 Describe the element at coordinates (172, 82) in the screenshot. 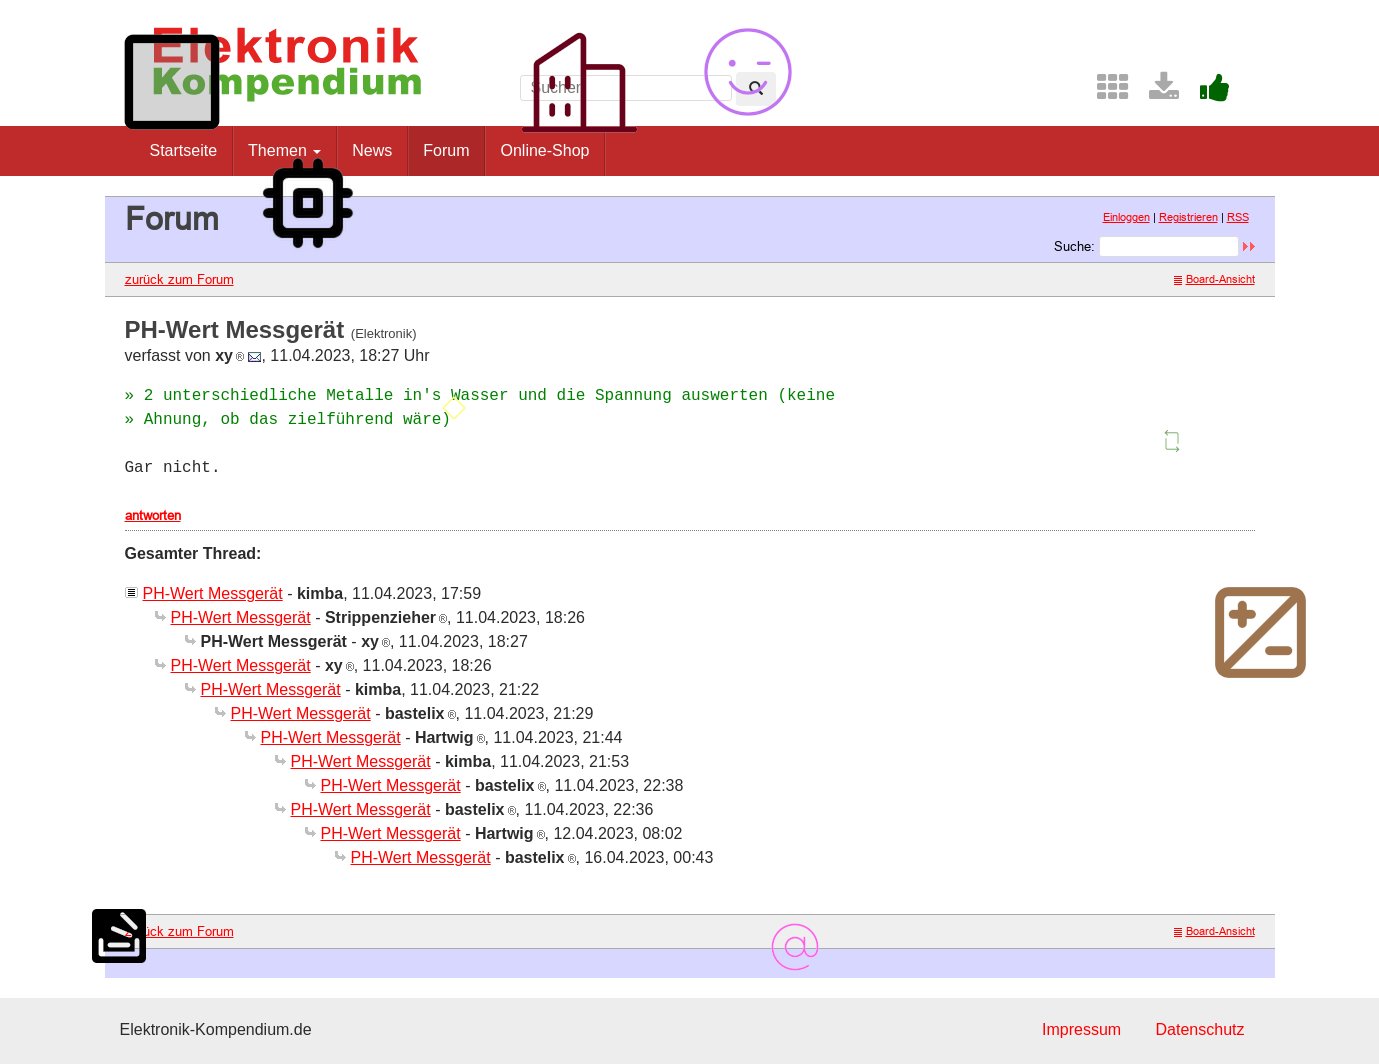

I see `stop media playback` at that location.